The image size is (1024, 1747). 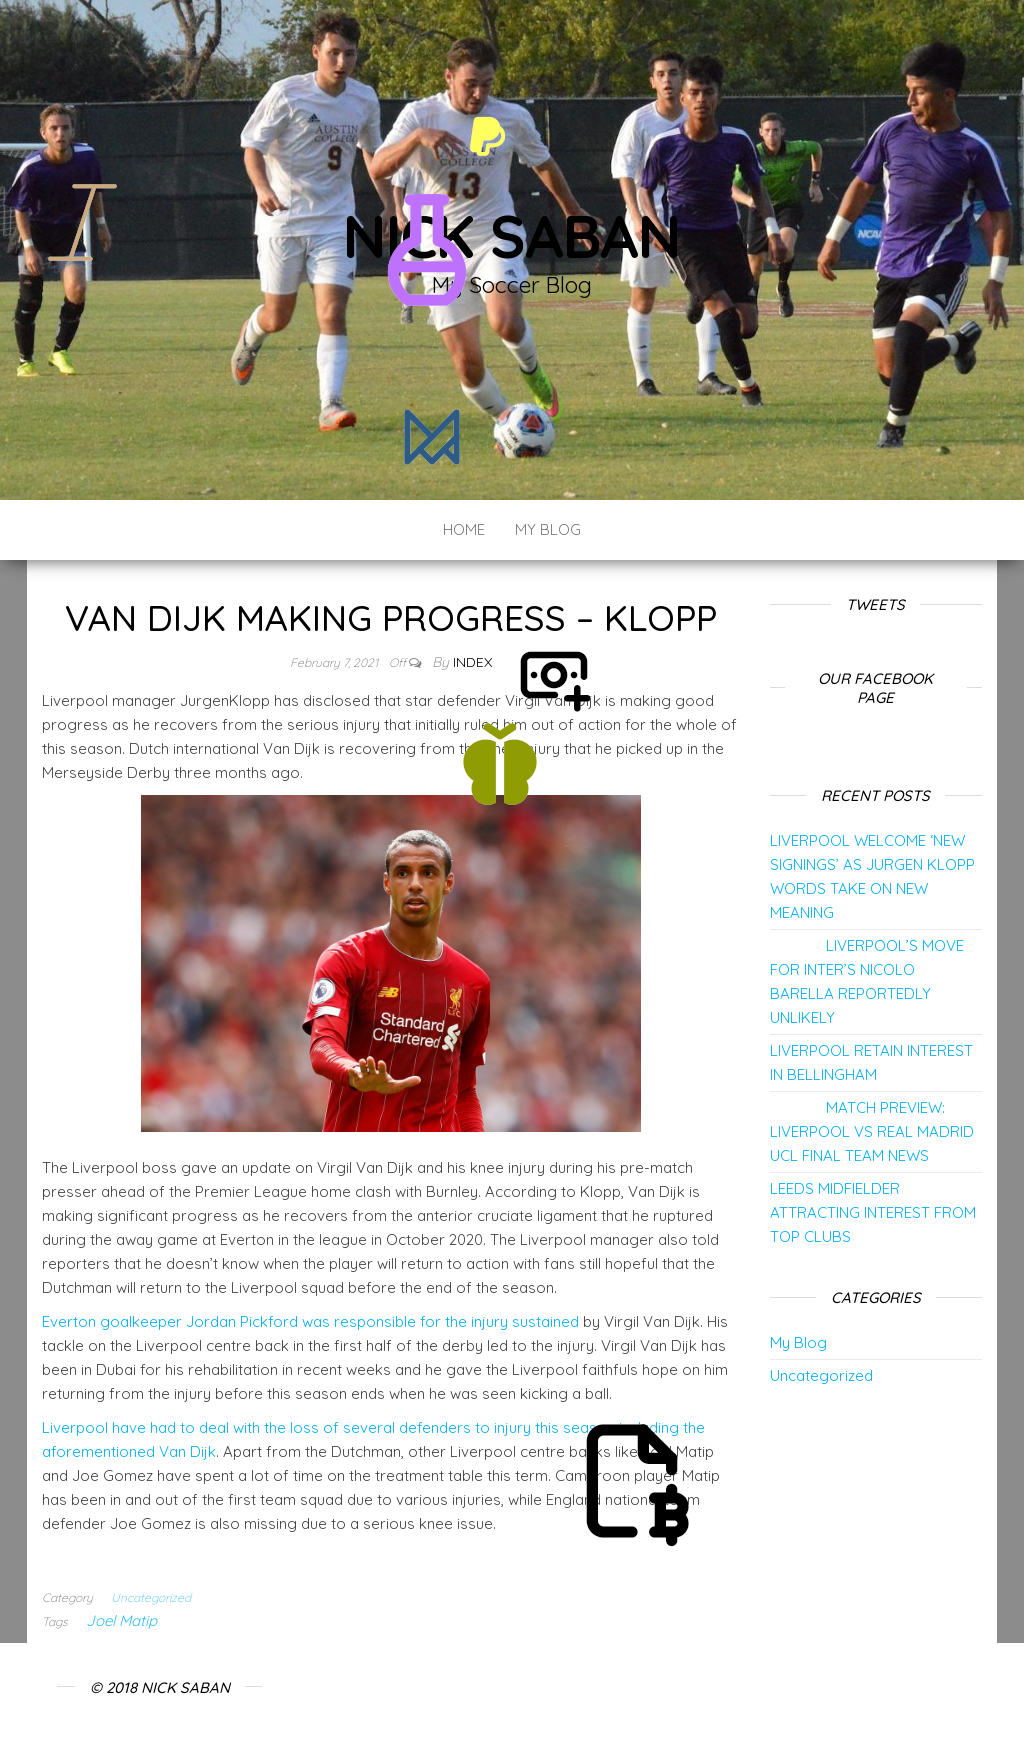 I want to click on apply italic formatting to selected text, so click(x=82, y=222).